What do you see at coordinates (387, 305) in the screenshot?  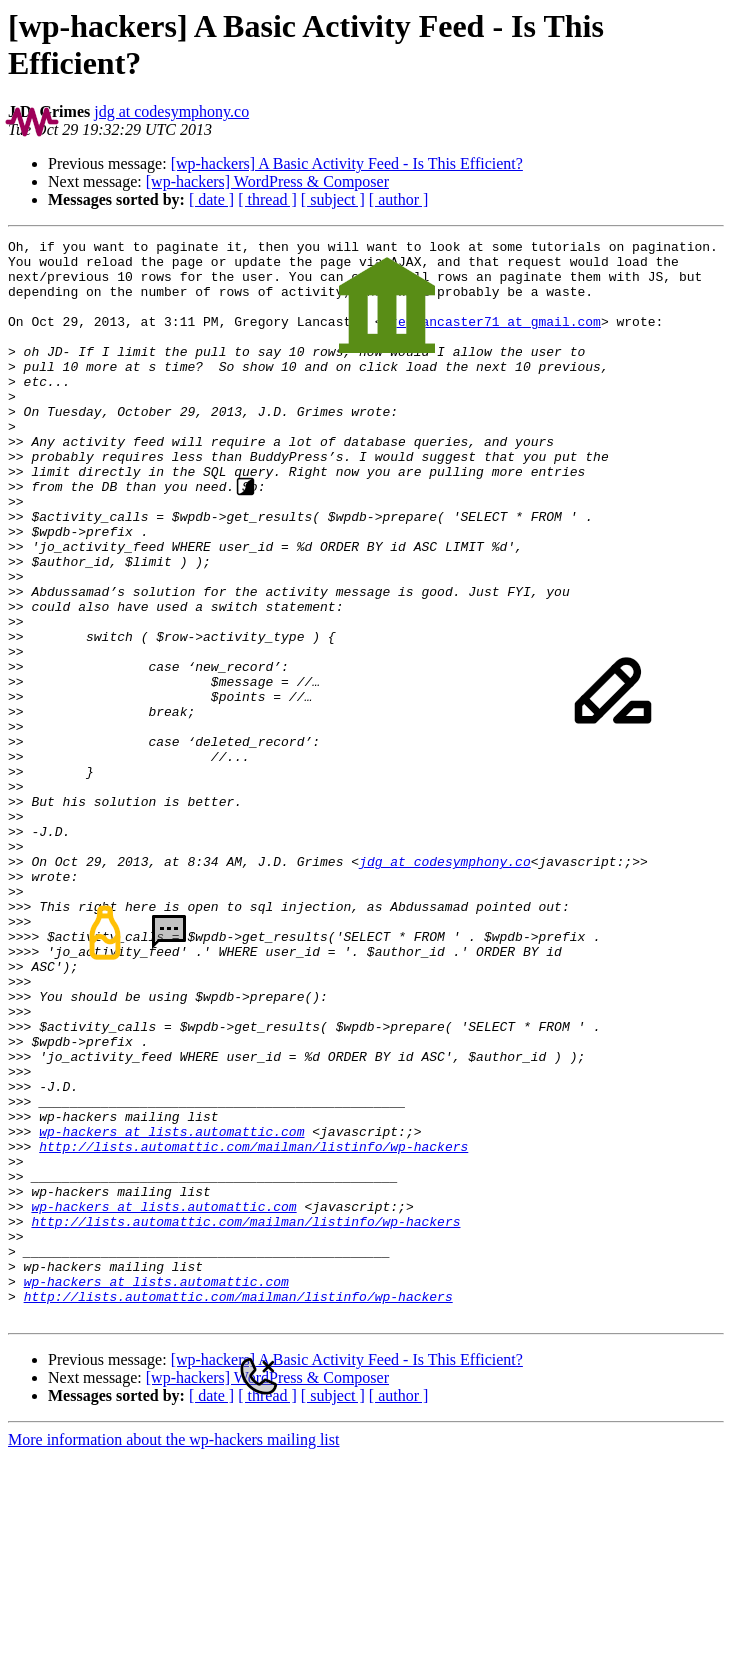 I see `access your saved content library` at bounding box center [387, 305].